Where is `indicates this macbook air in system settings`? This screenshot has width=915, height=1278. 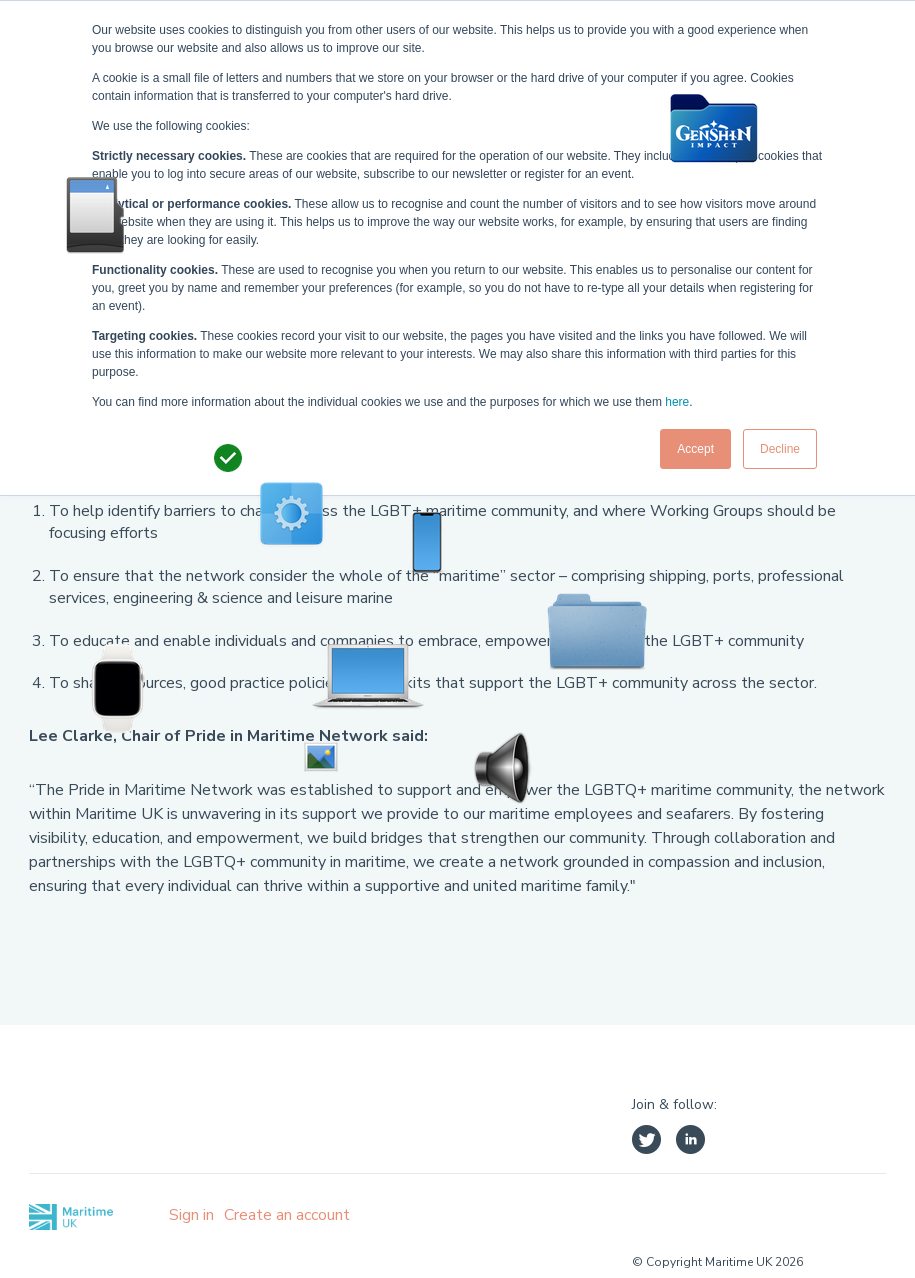
indicates this macbook air in system settings is located at coordinates (368, 670).